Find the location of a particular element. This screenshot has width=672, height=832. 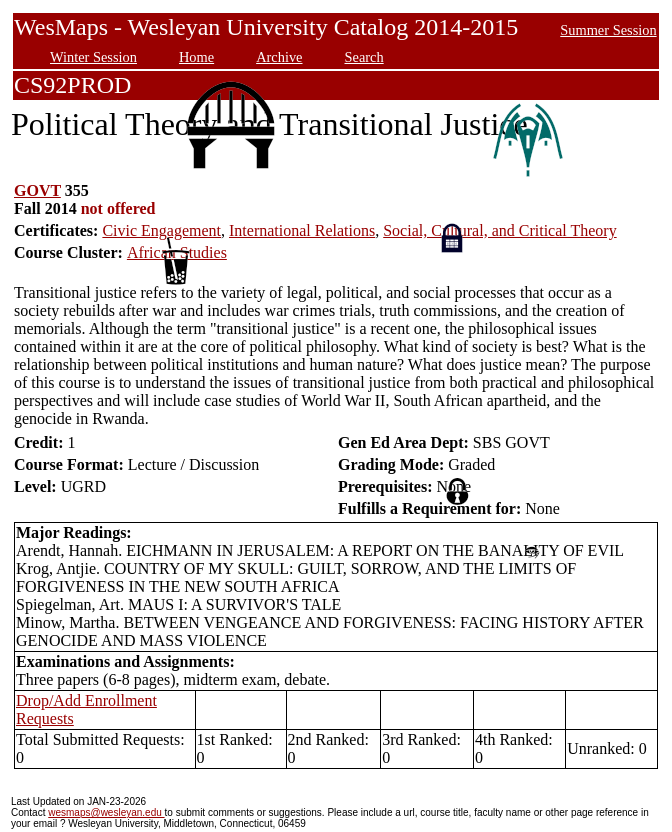

select a scout ship unit in a strategy game is located at coordinates (528, 140).